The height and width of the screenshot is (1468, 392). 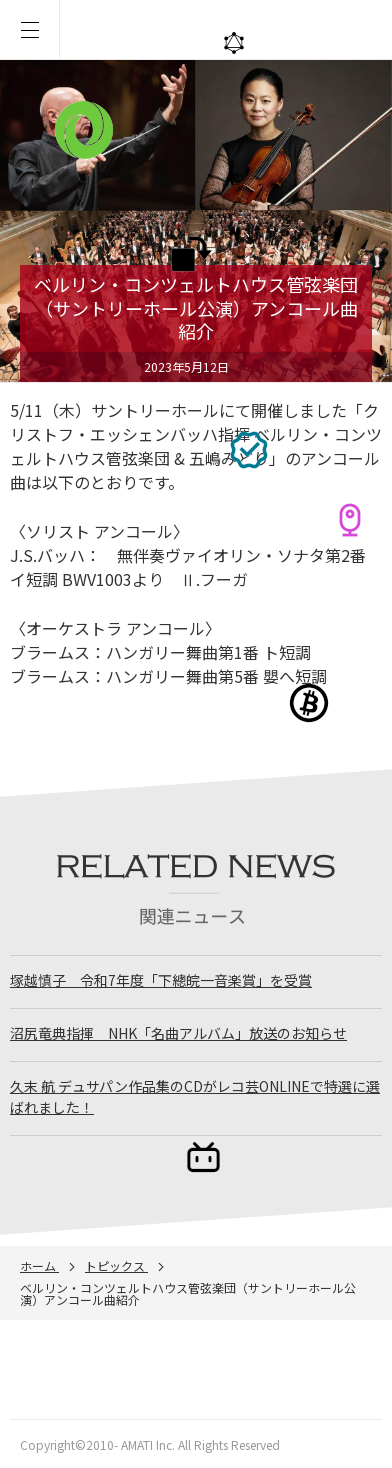 I want to click on access webcam settings, so click(x=350, y=520).